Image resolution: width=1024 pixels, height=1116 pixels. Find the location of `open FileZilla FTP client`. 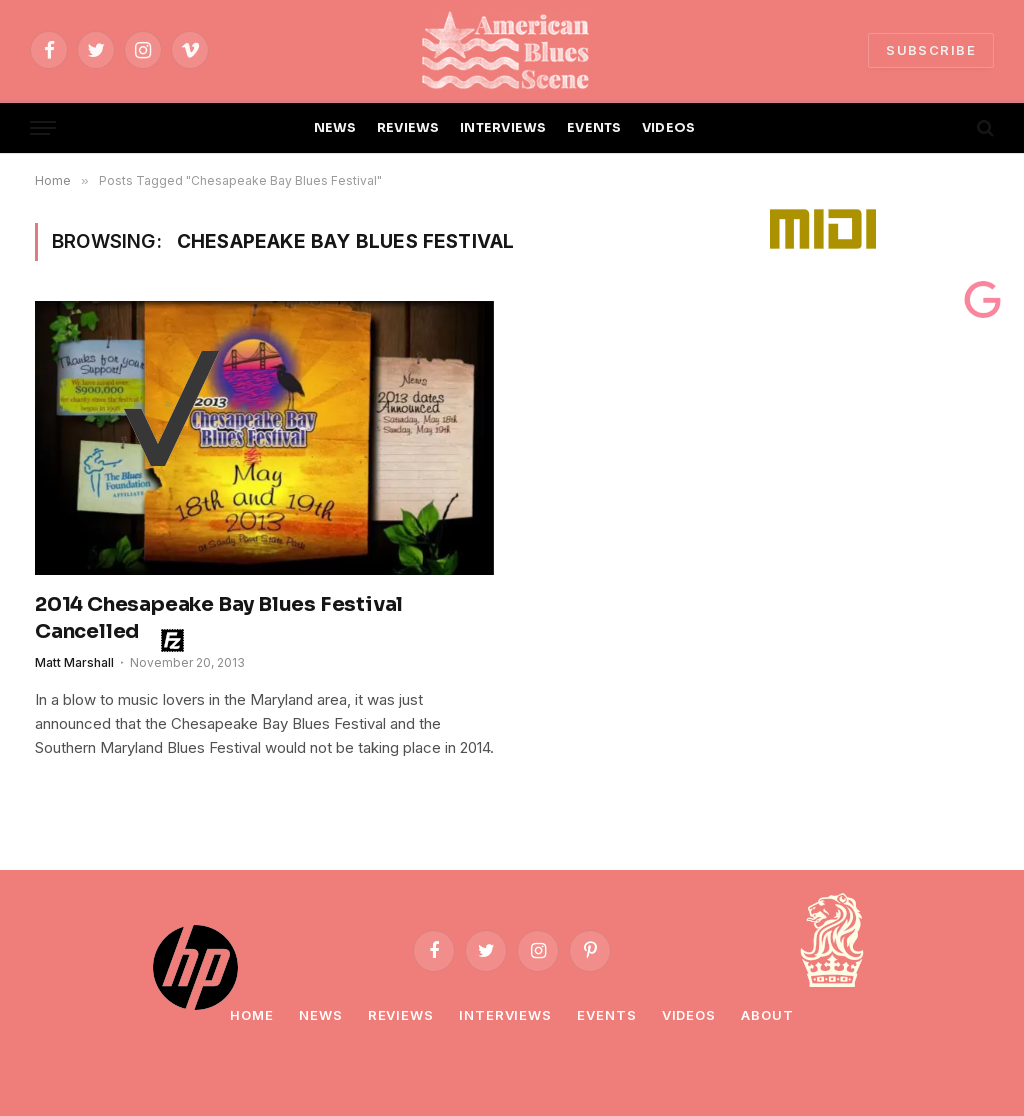

open FileZilla FTP client is located at coordinates (172, 640).